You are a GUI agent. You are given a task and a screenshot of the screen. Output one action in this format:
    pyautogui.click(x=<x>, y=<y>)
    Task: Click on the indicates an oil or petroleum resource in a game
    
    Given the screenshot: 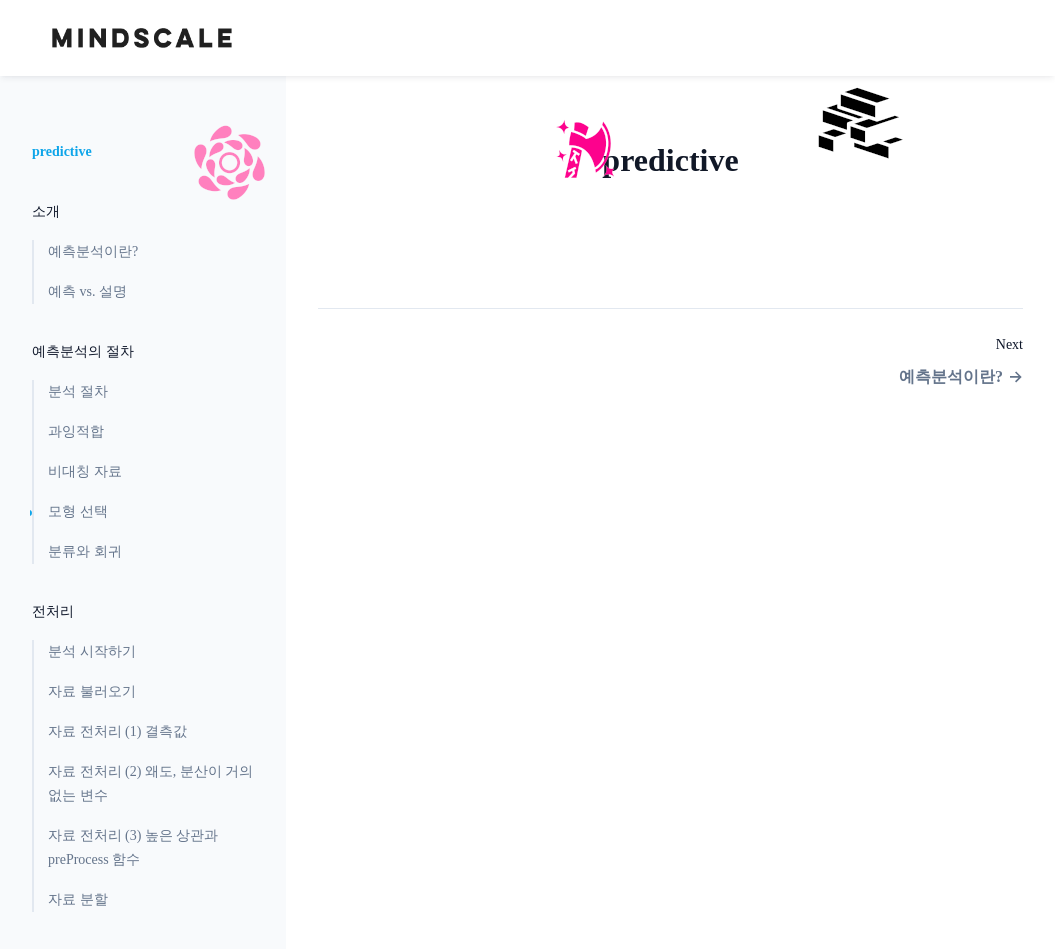 What is the action you would take?
    pyautogui.click(x=229, y=162)
    